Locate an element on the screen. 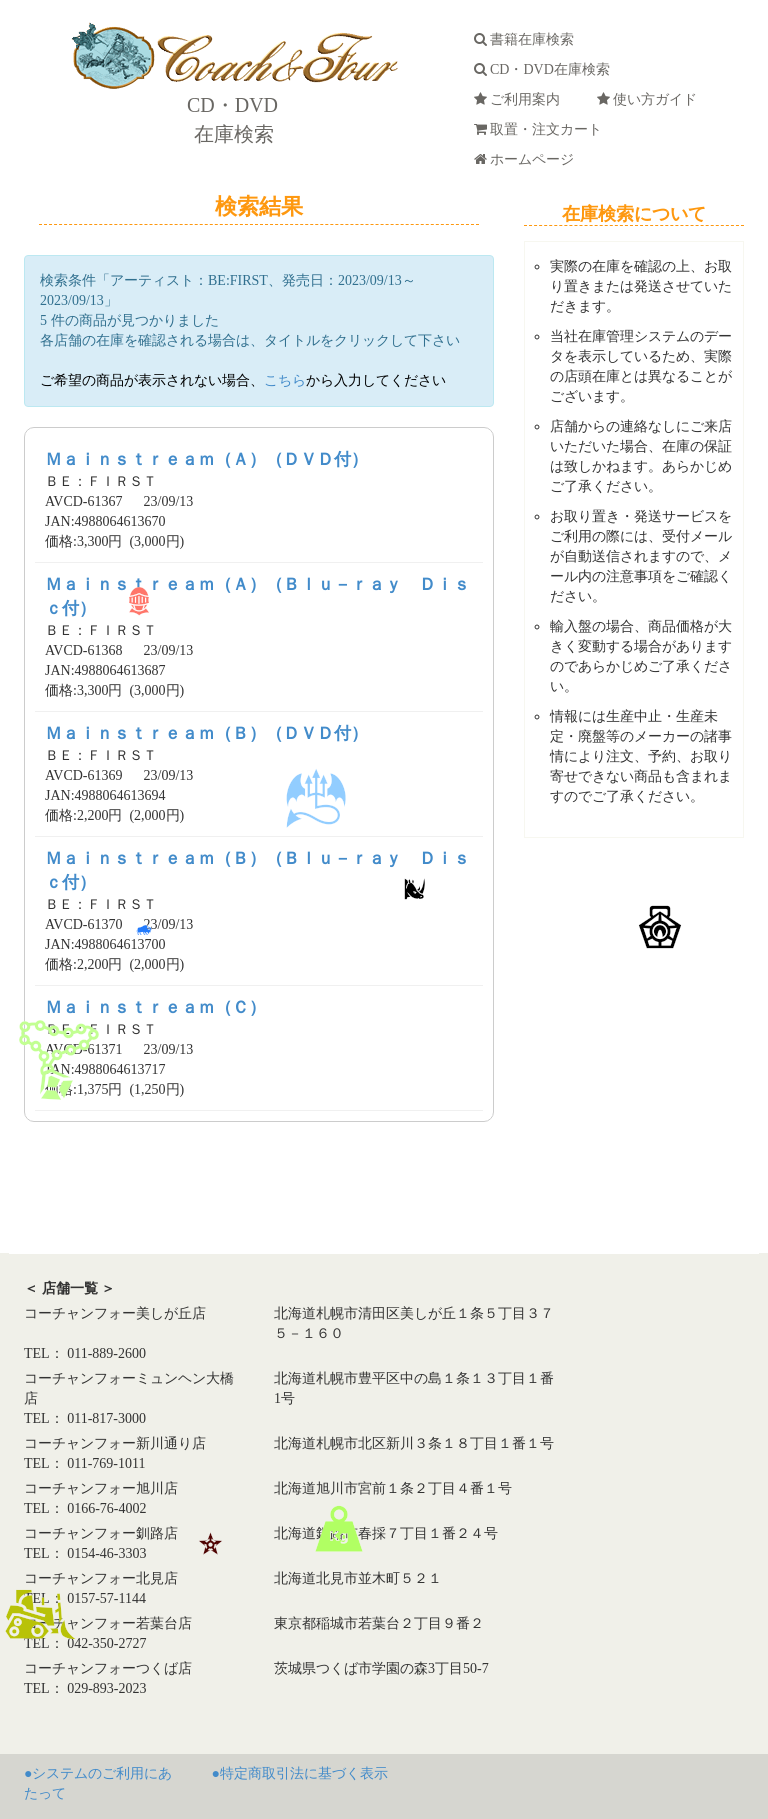  view equipped jewelry or accessories is located at coordinates (59, 1060).